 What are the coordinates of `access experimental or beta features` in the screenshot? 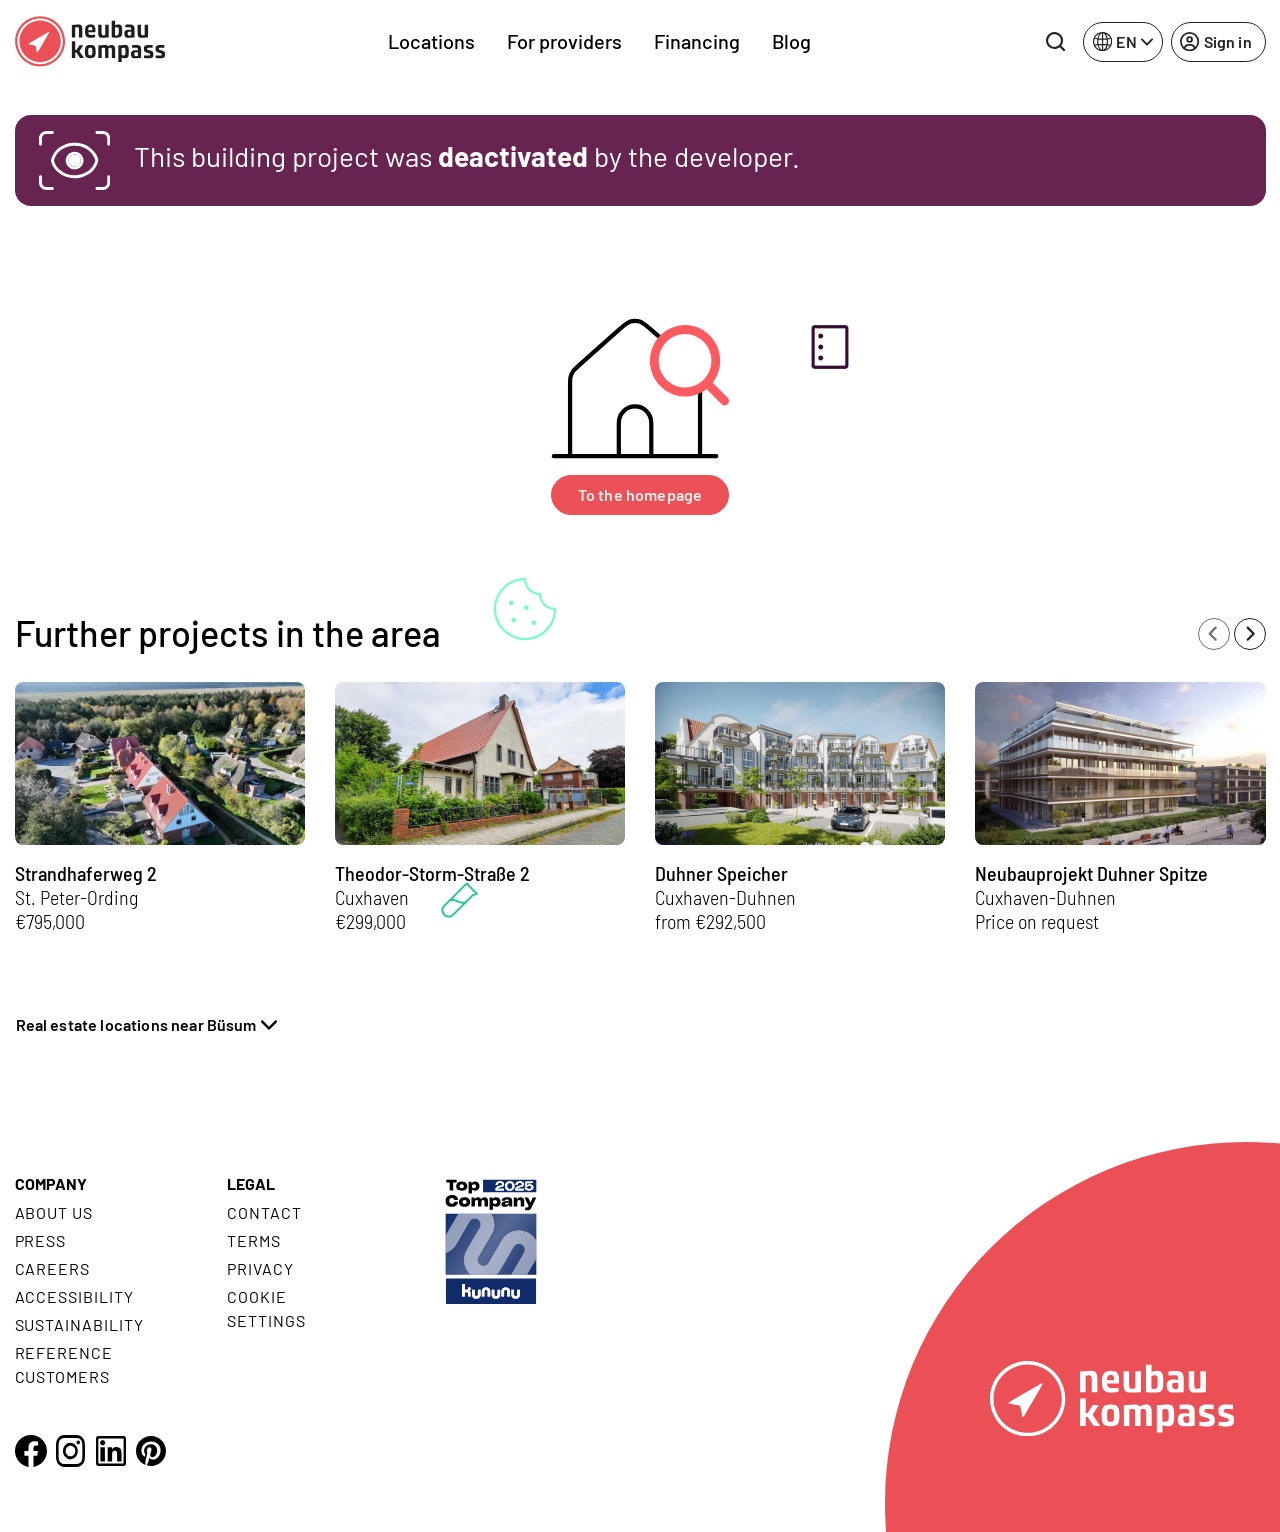 It's located at (459, 900).